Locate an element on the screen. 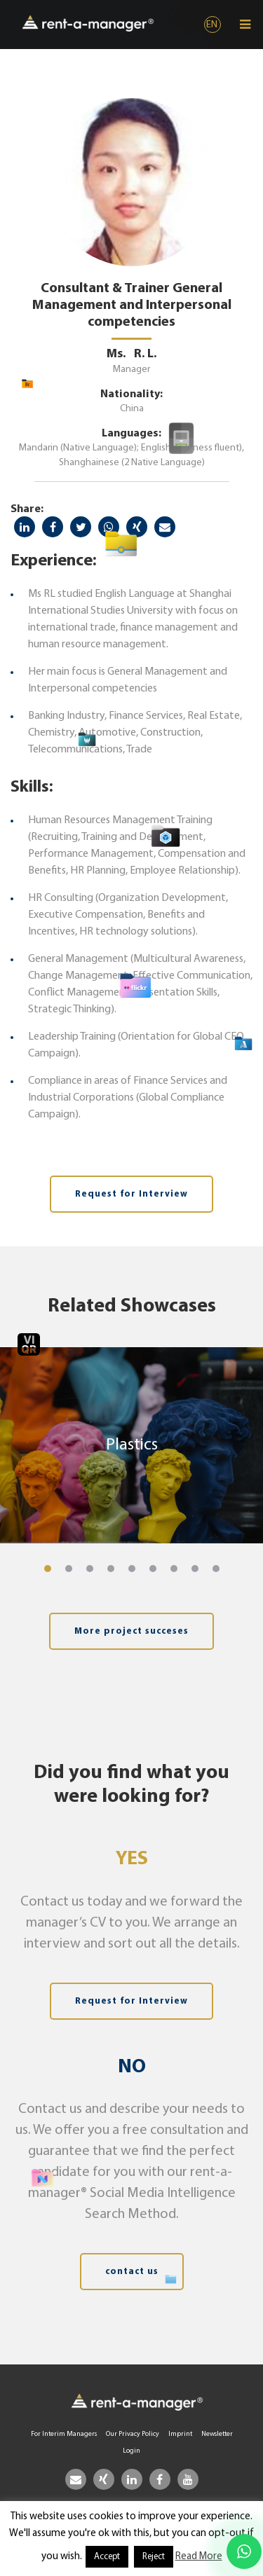  open acer predator game files folder is located at coordinates (87, 740).